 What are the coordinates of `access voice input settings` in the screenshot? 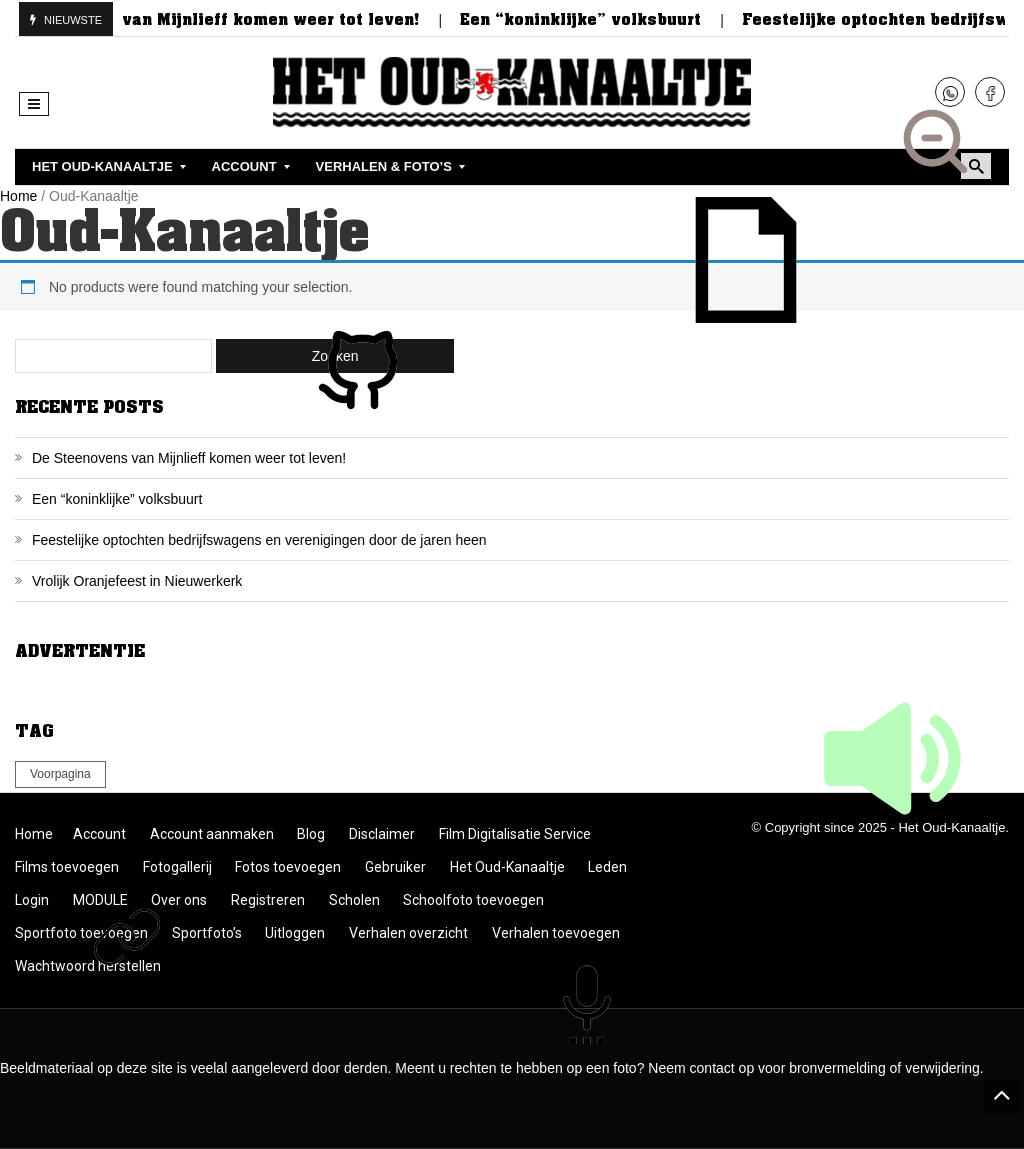 It's located at (587, 1003).